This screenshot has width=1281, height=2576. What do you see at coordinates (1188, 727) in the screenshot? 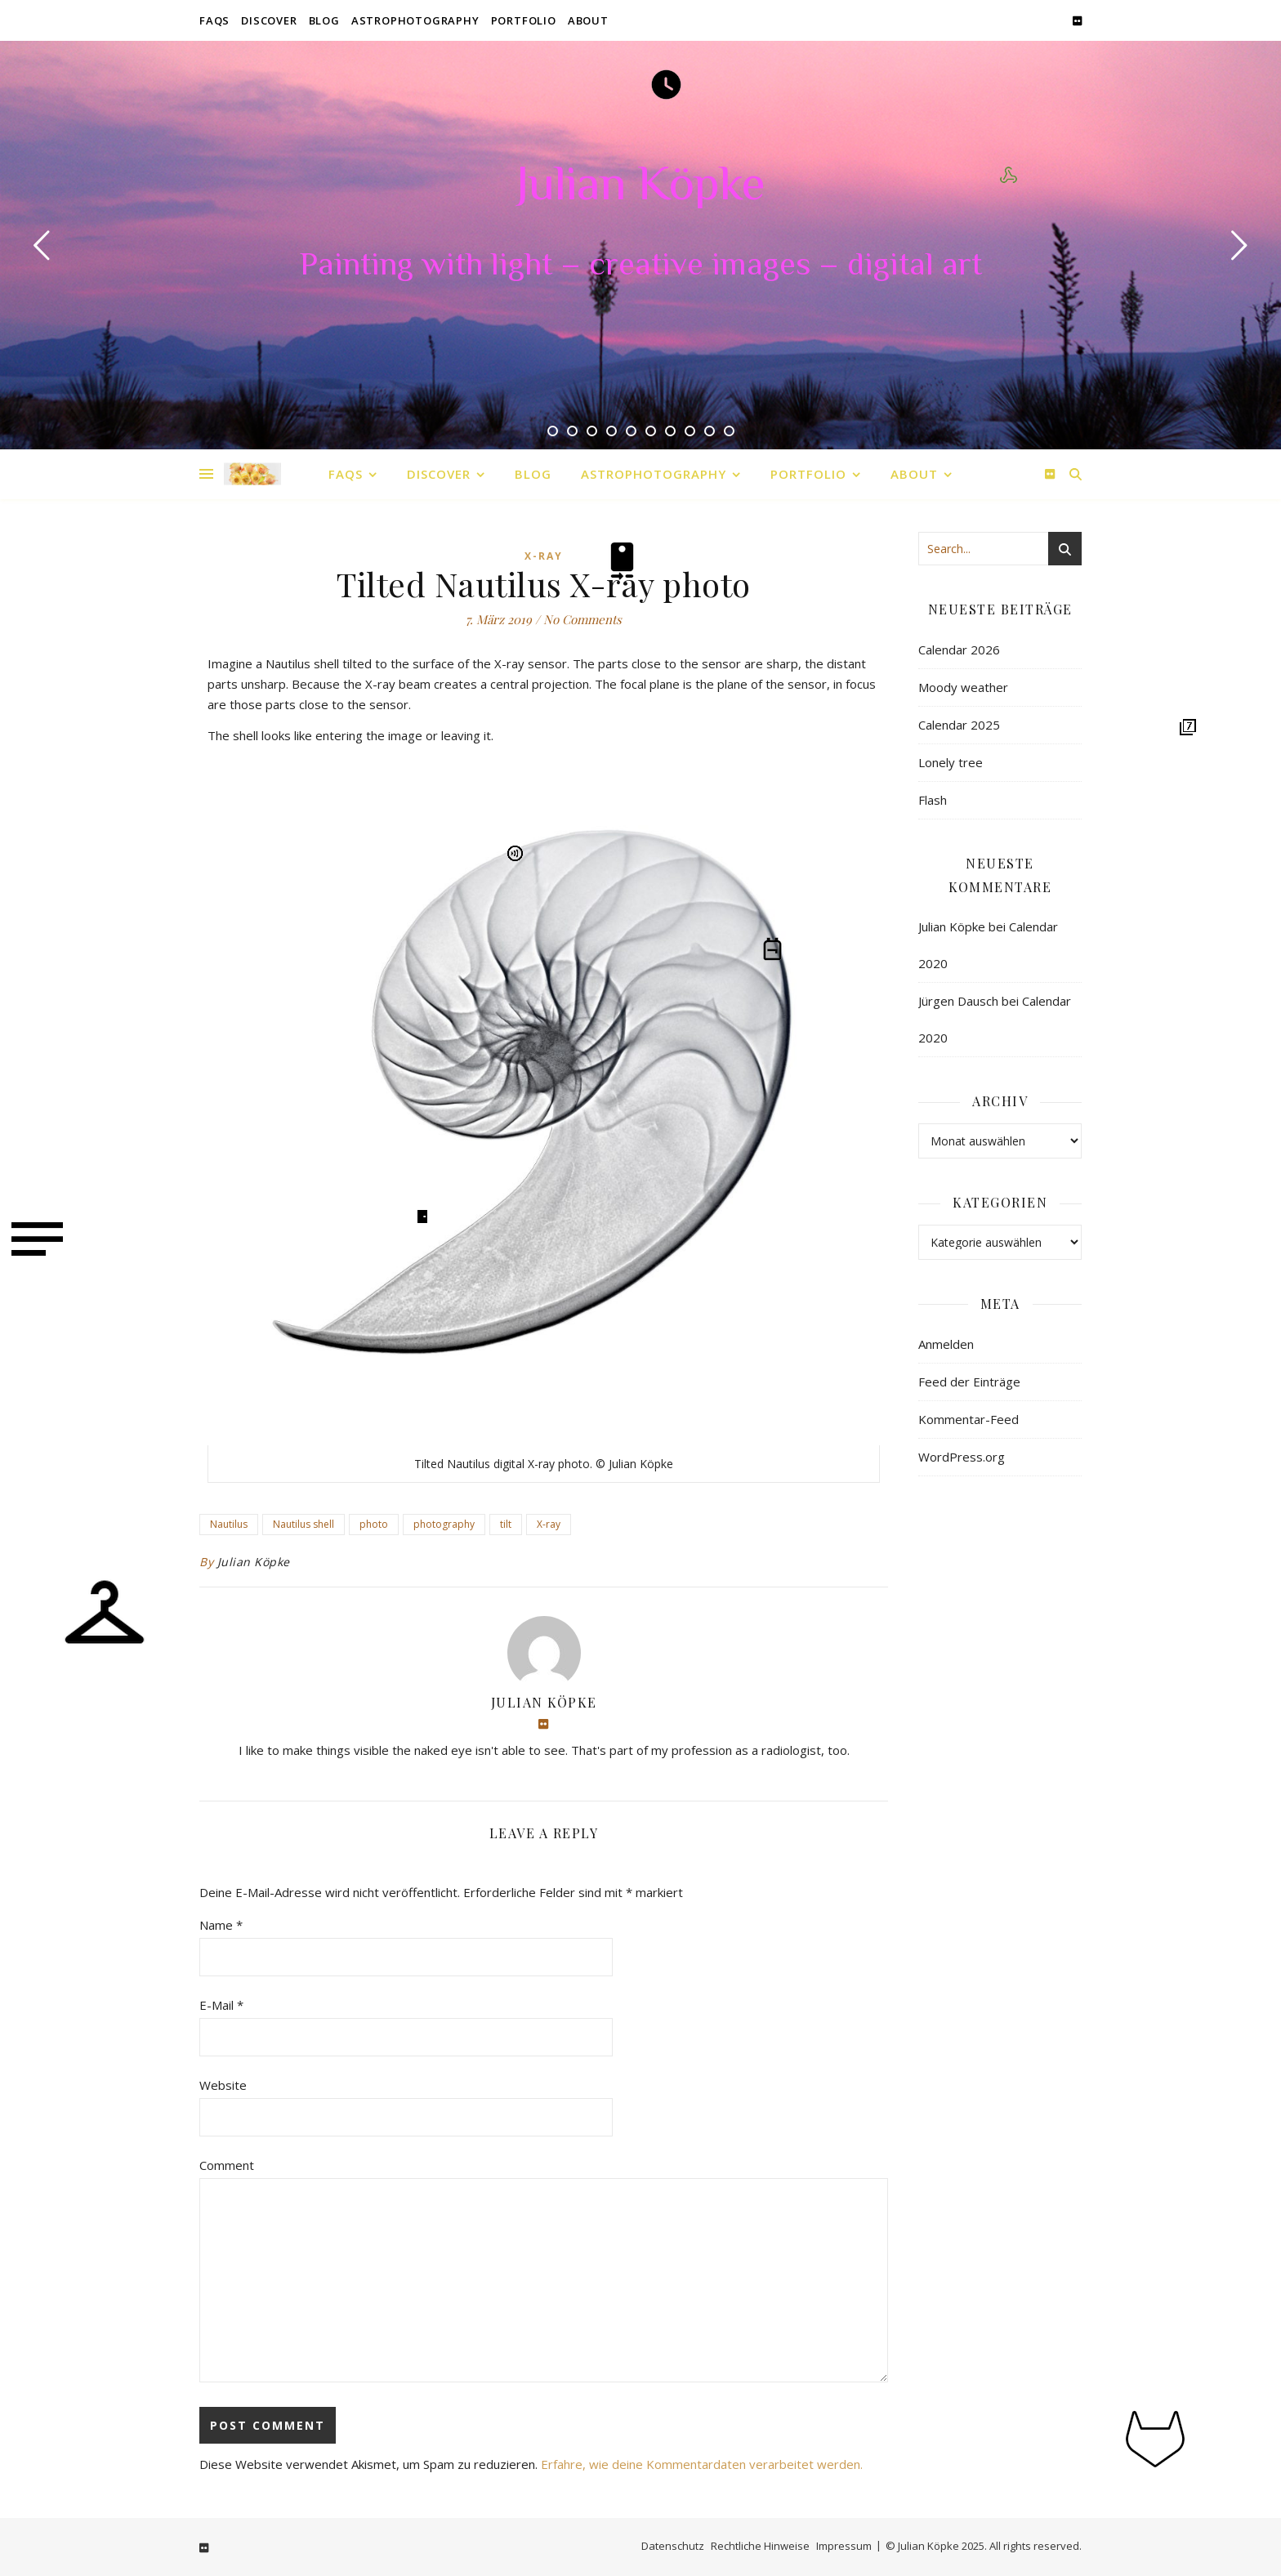
I see `indicates item 7 in a numbered series or filter` at bounding box center [1188, 727].